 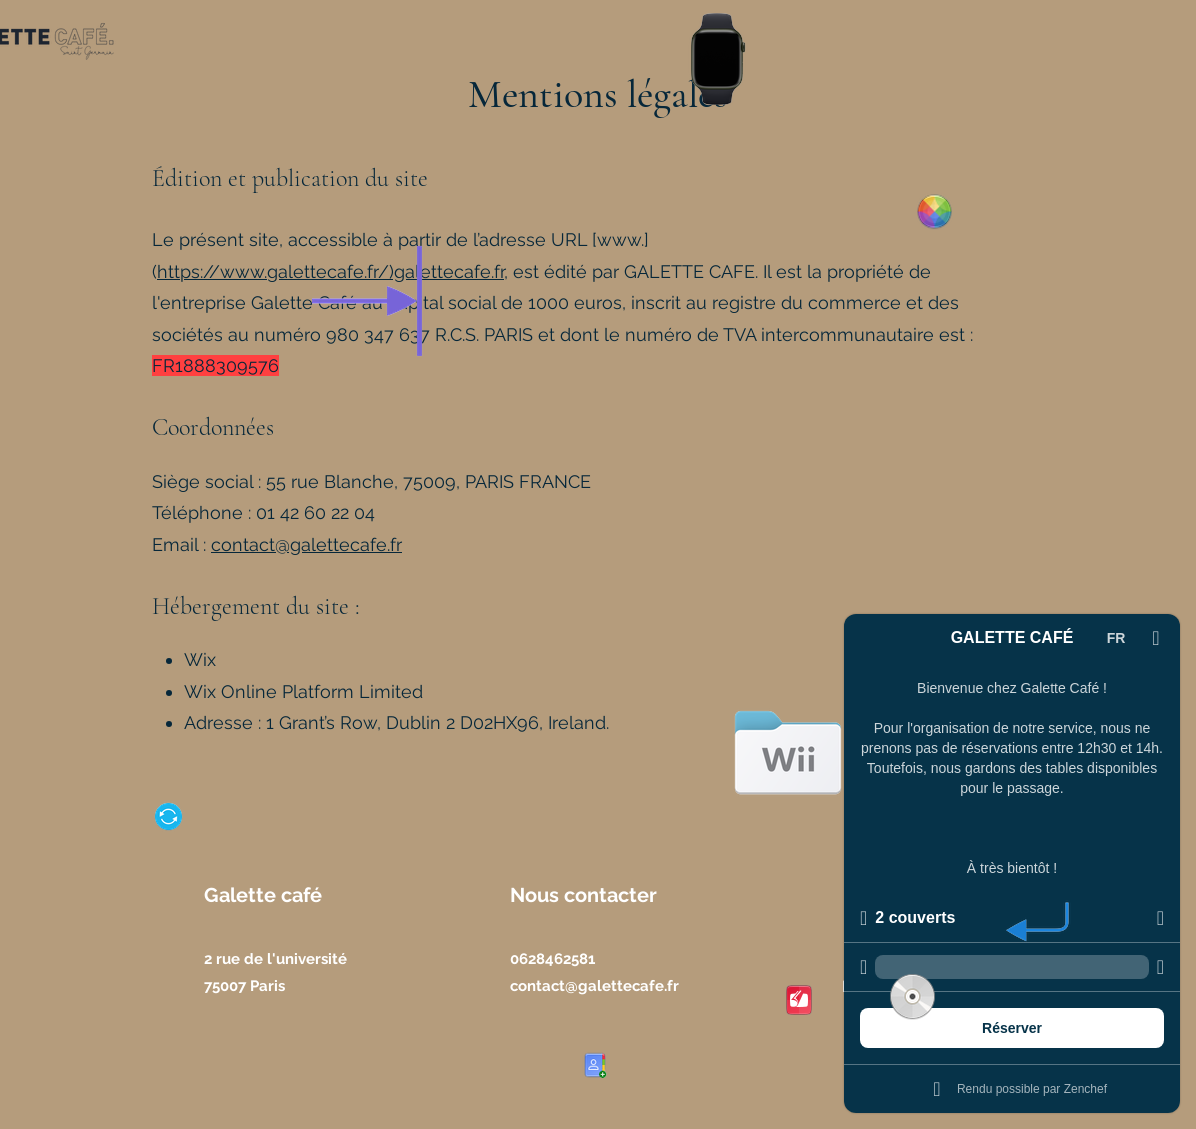 I want to click on apple watch series 7 device icon, so click(x=717, y=59).